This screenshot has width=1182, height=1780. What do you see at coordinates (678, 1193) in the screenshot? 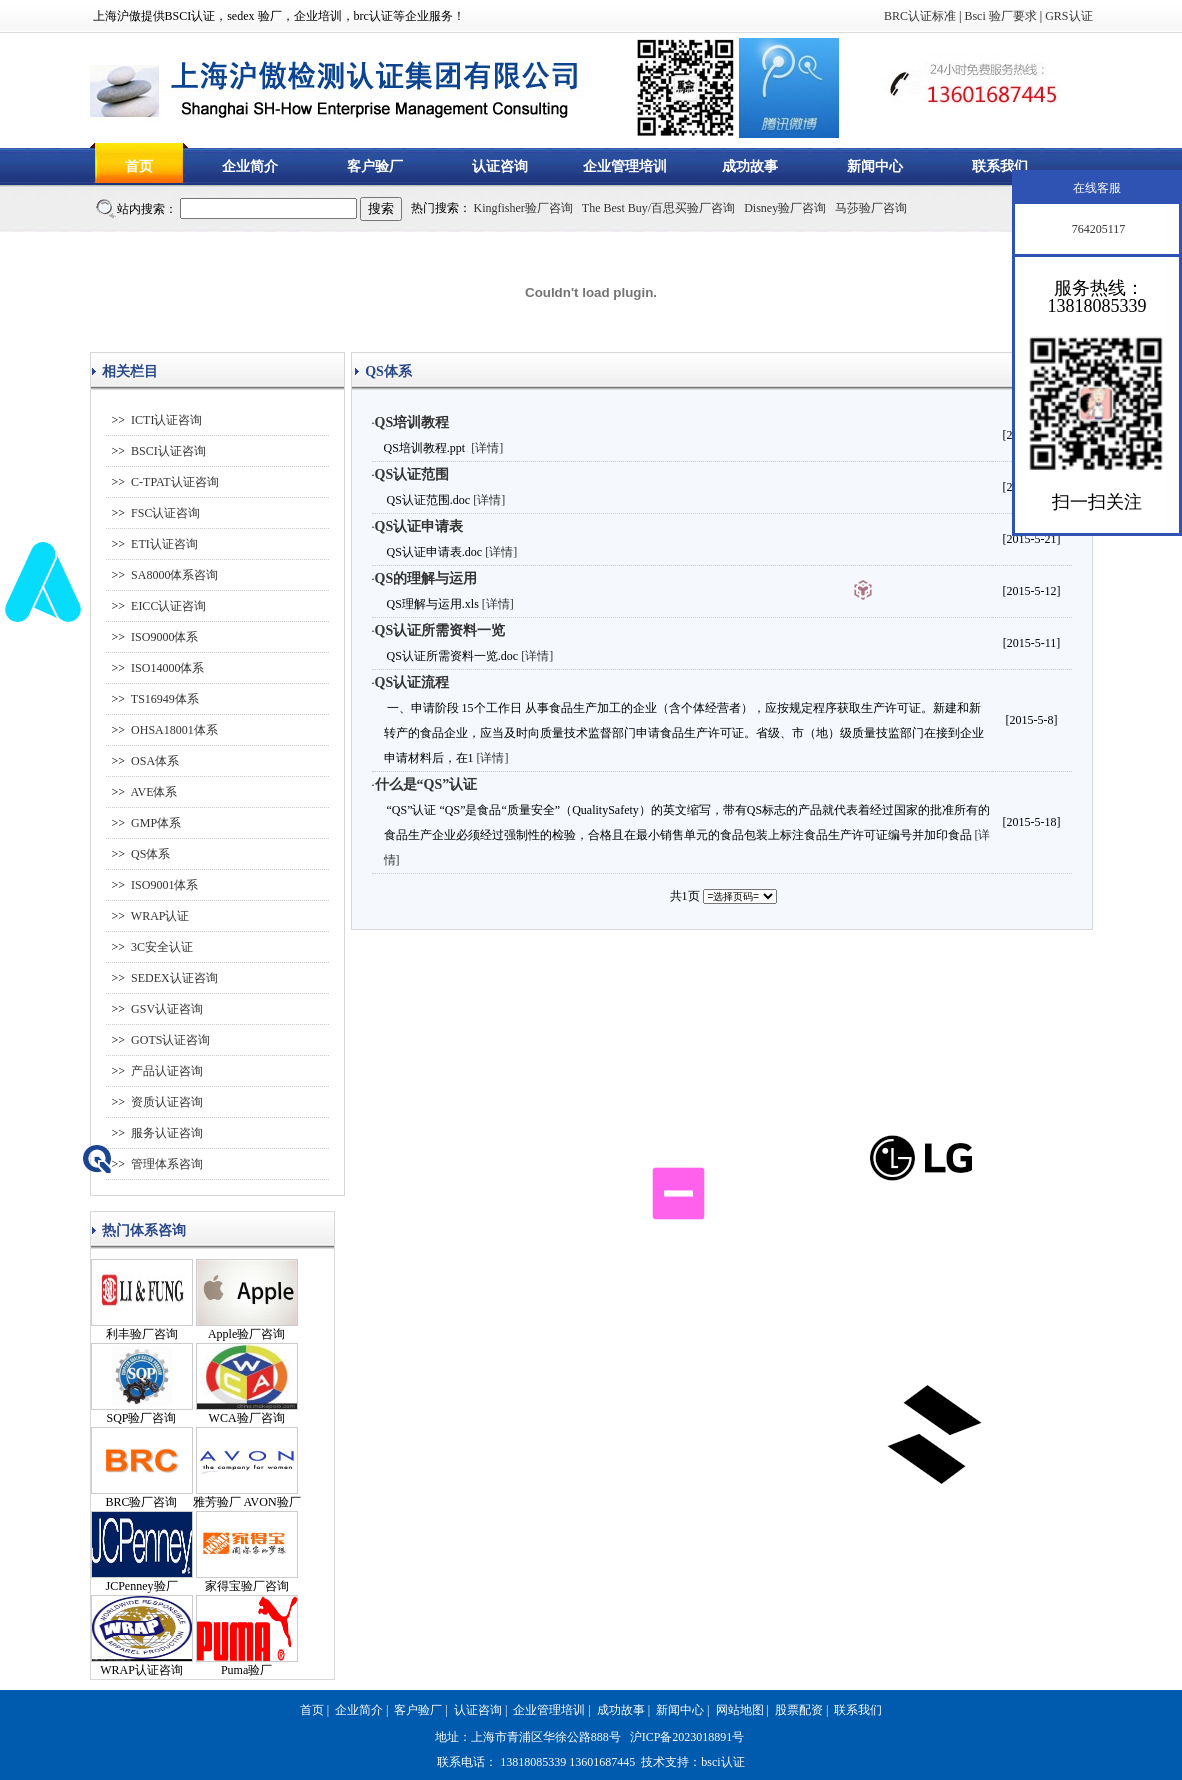
I see `indicates a partially selected or indeterminate checkbox state` at bounding box center [678, 1193].